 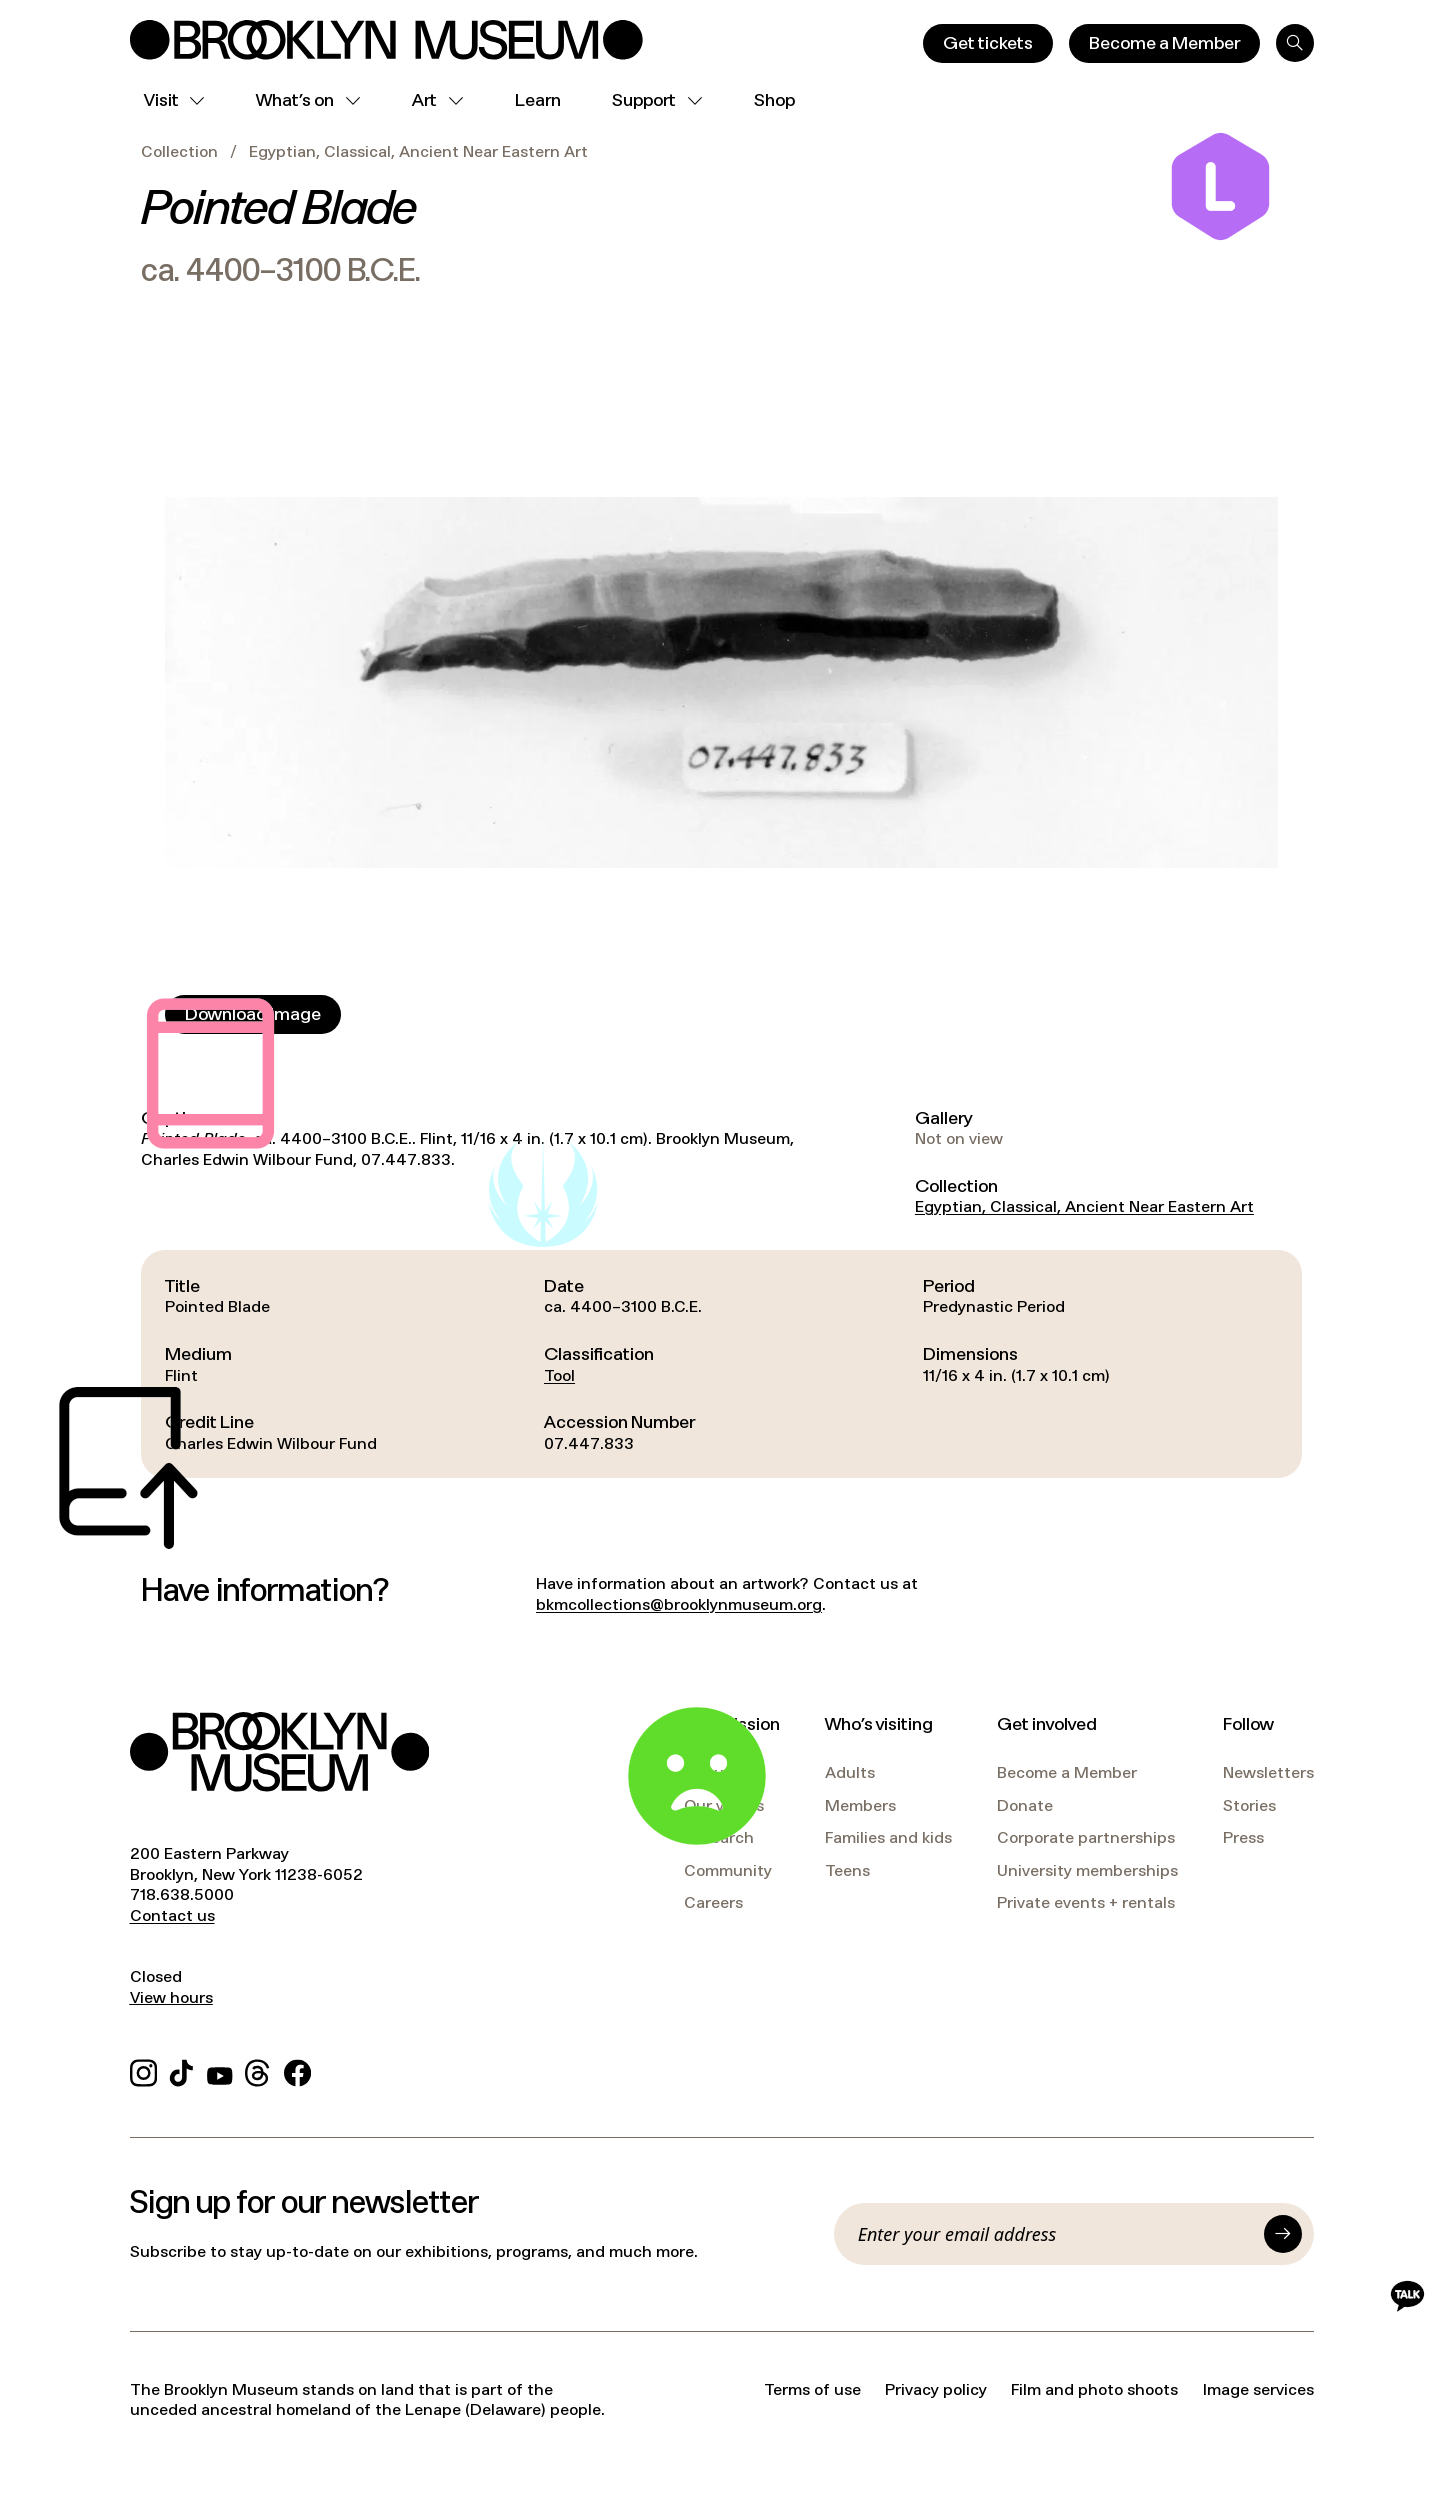 I want to click on indicates a category or item labeled "L", so click(x=1220, y=186).